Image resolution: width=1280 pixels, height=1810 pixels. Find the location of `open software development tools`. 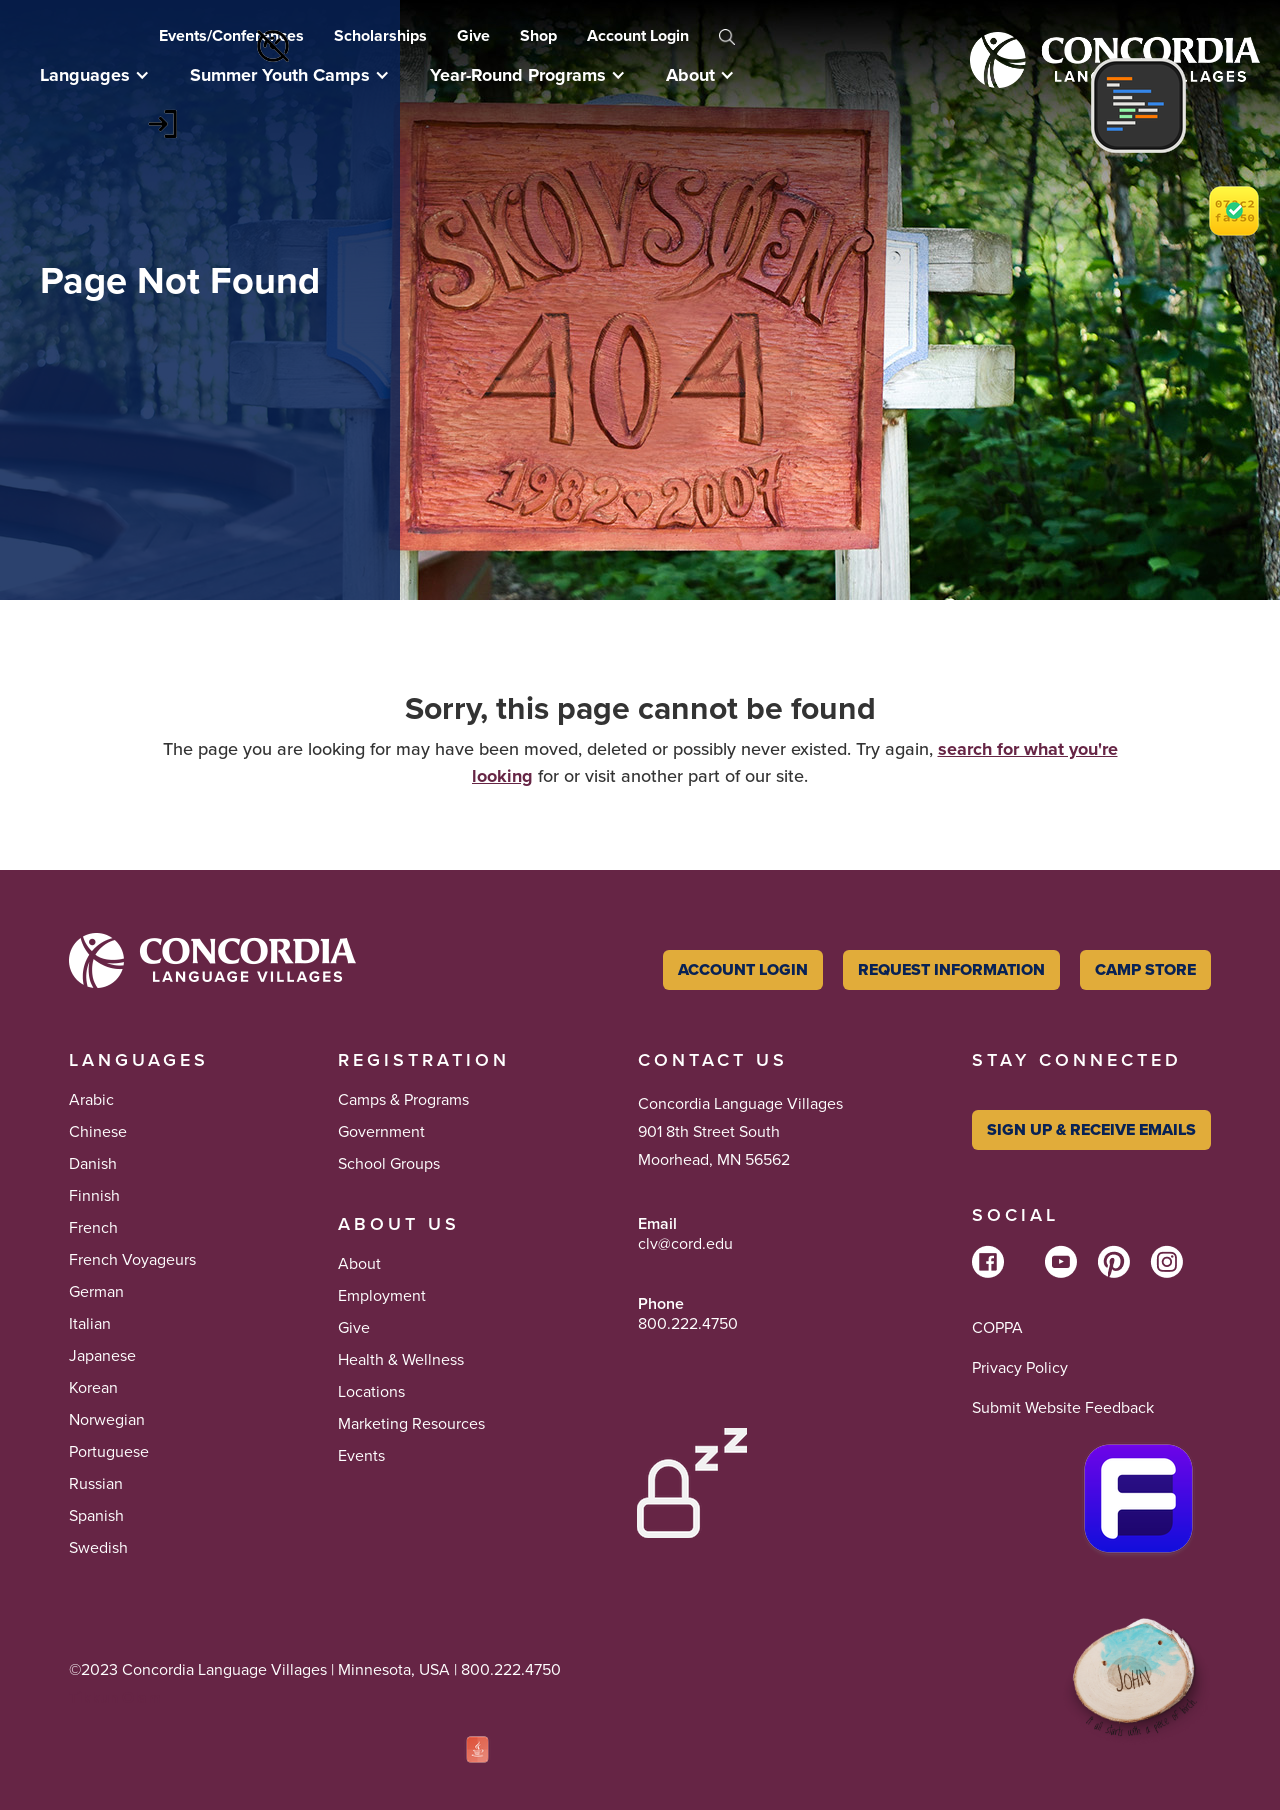

open software development tools is located at coordinates (1138, 105).